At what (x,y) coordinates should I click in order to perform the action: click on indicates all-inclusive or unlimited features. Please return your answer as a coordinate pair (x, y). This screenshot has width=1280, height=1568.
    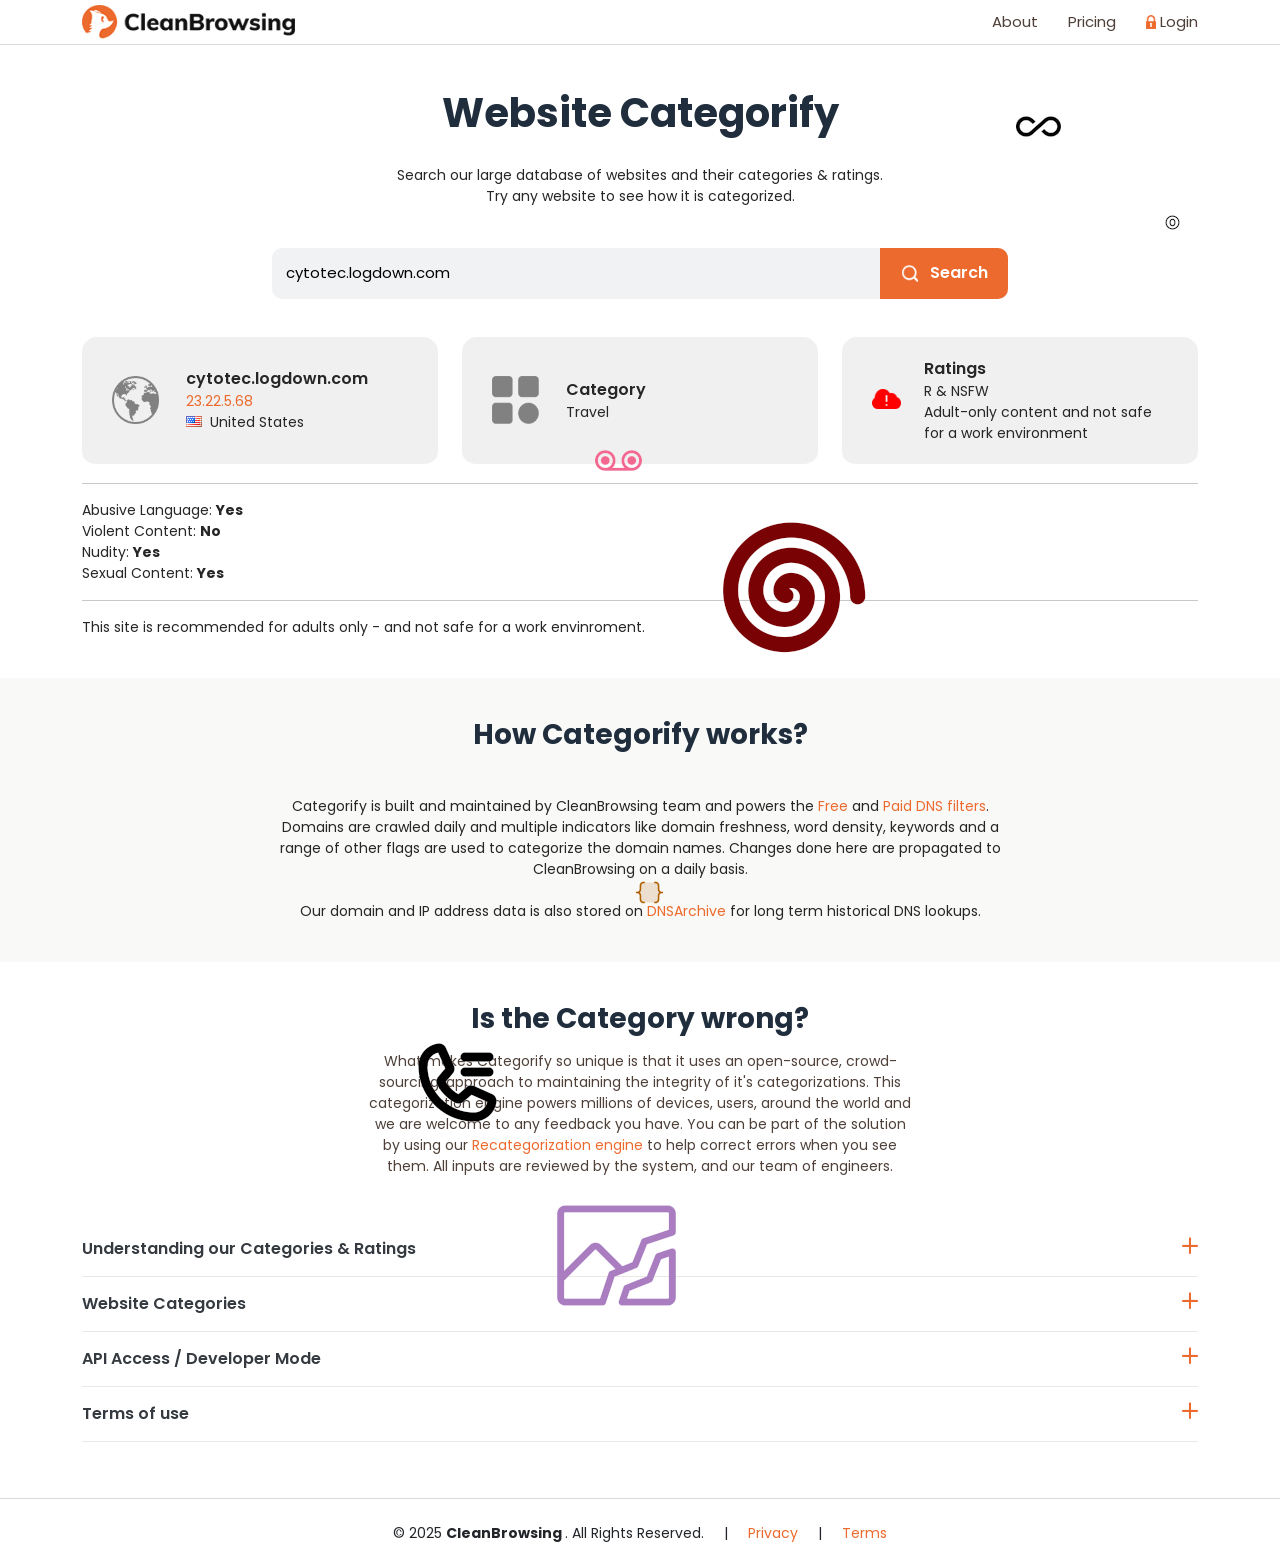
    Looking at the image, I should click on (1038, 126).